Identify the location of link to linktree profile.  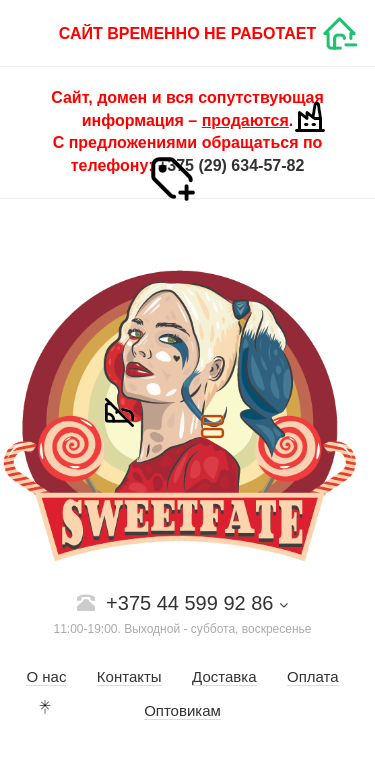
(45, 707).